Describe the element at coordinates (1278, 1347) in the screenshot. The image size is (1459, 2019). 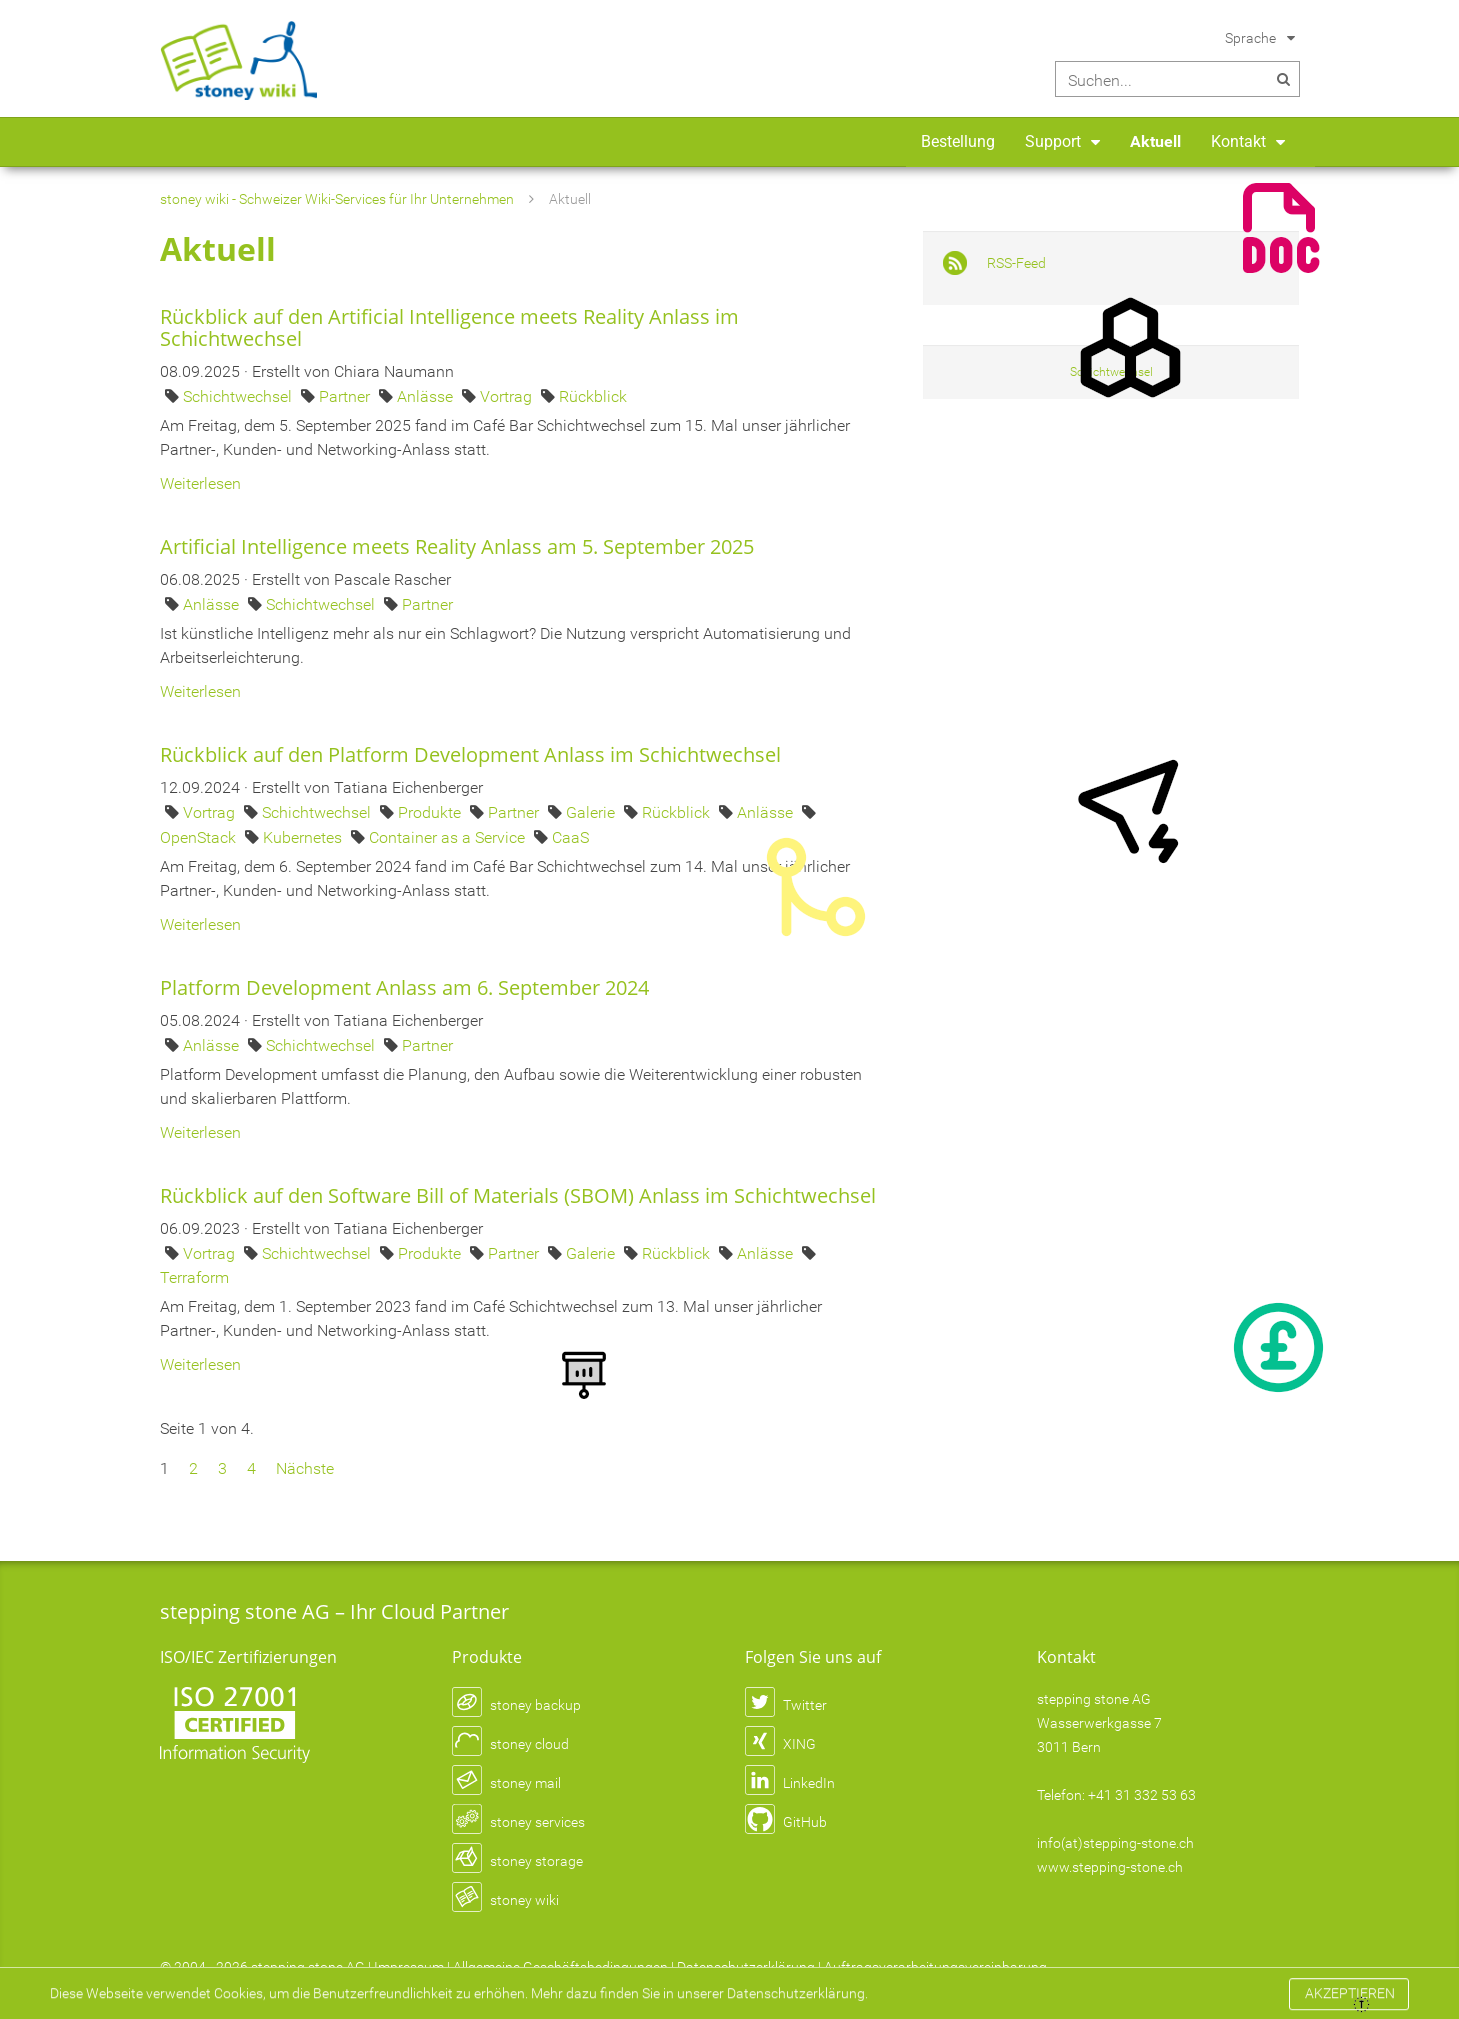
I see `view balance in british pounds` at that location.